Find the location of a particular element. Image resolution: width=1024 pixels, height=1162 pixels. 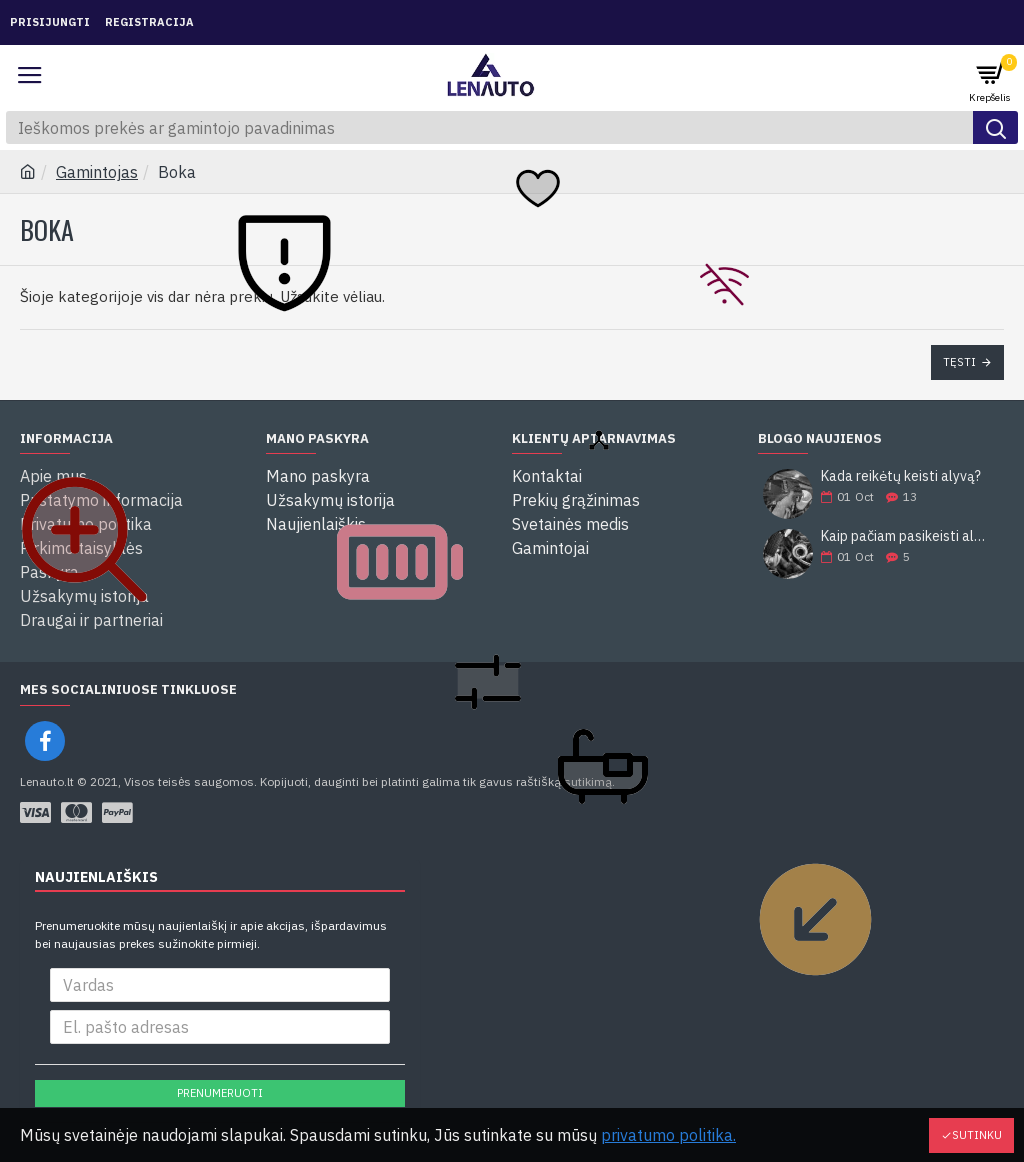

add to favorites is located at coordinates (538, 187).